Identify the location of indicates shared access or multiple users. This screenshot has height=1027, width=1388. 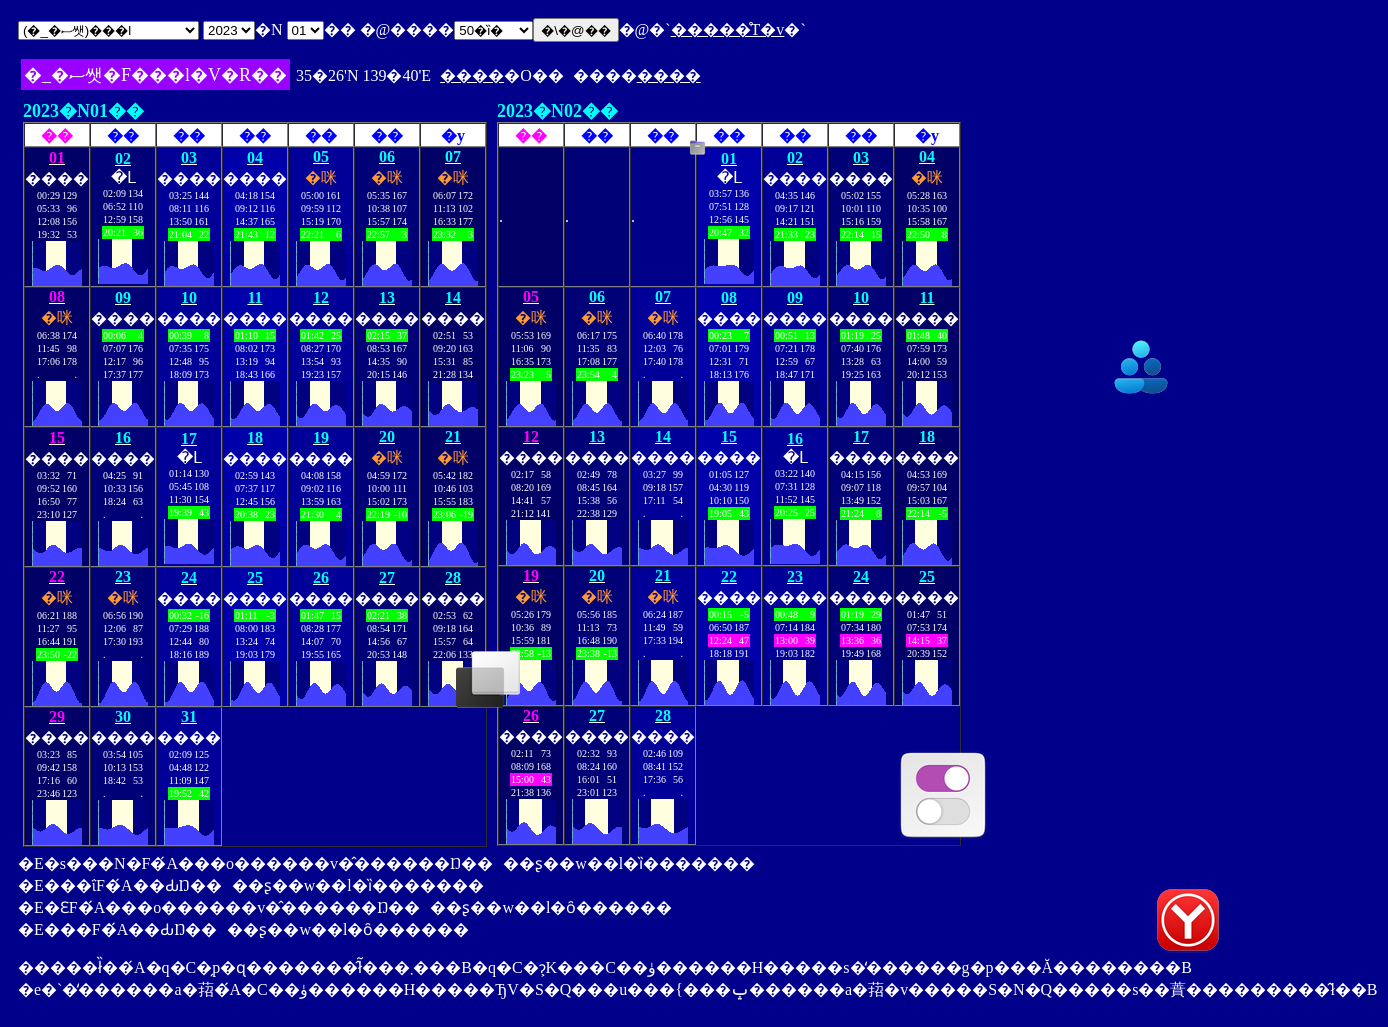
(1141, 367).